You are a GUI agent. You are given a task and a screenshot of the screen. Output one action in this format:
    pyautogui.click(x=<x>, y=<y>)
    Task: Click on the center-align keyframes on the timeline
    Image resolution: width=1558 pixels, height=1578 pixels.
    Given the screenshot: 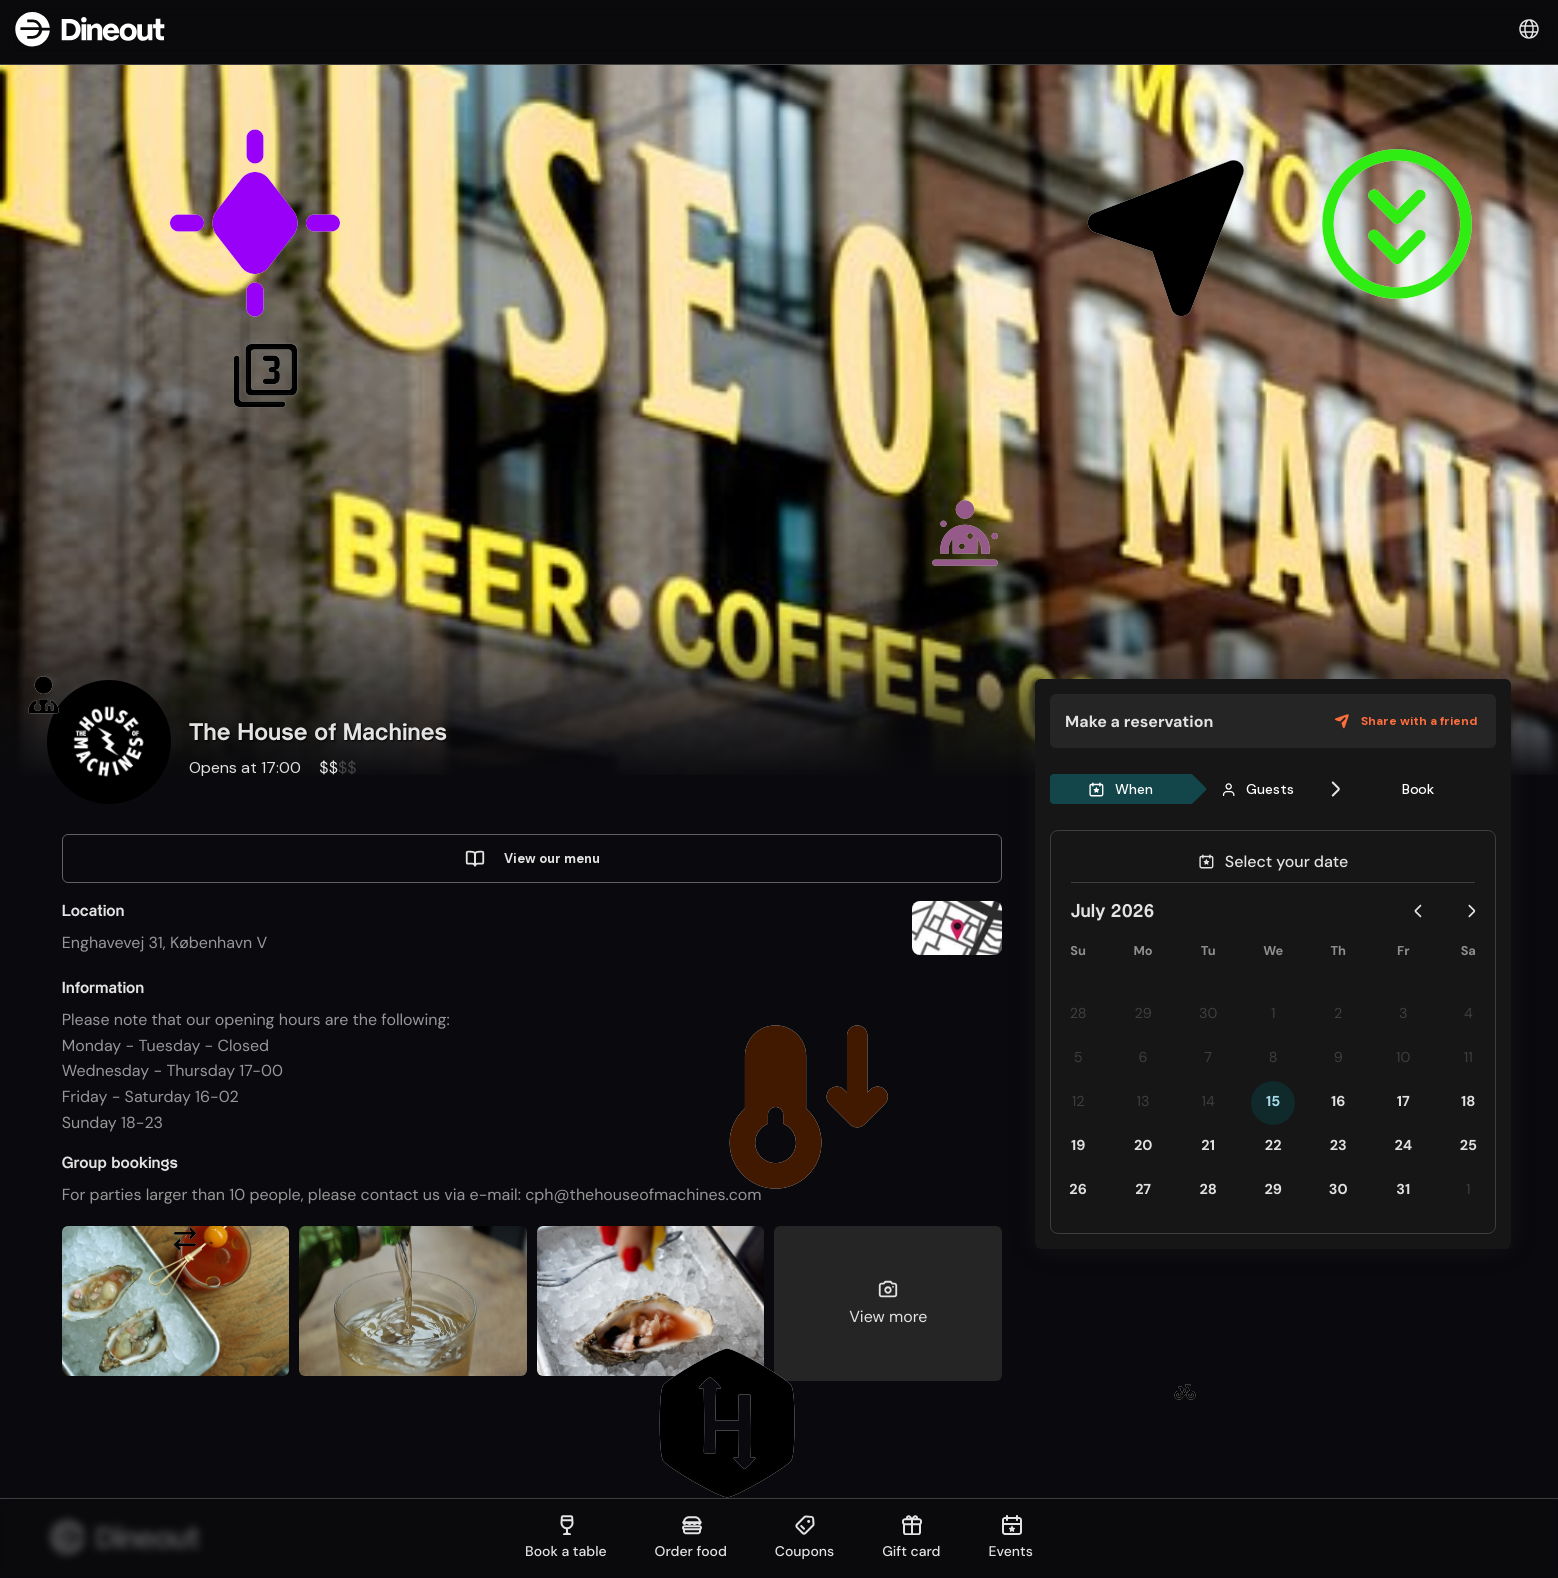 What is the action you would take?
    pyautogui.click(x=255, y=223)
    